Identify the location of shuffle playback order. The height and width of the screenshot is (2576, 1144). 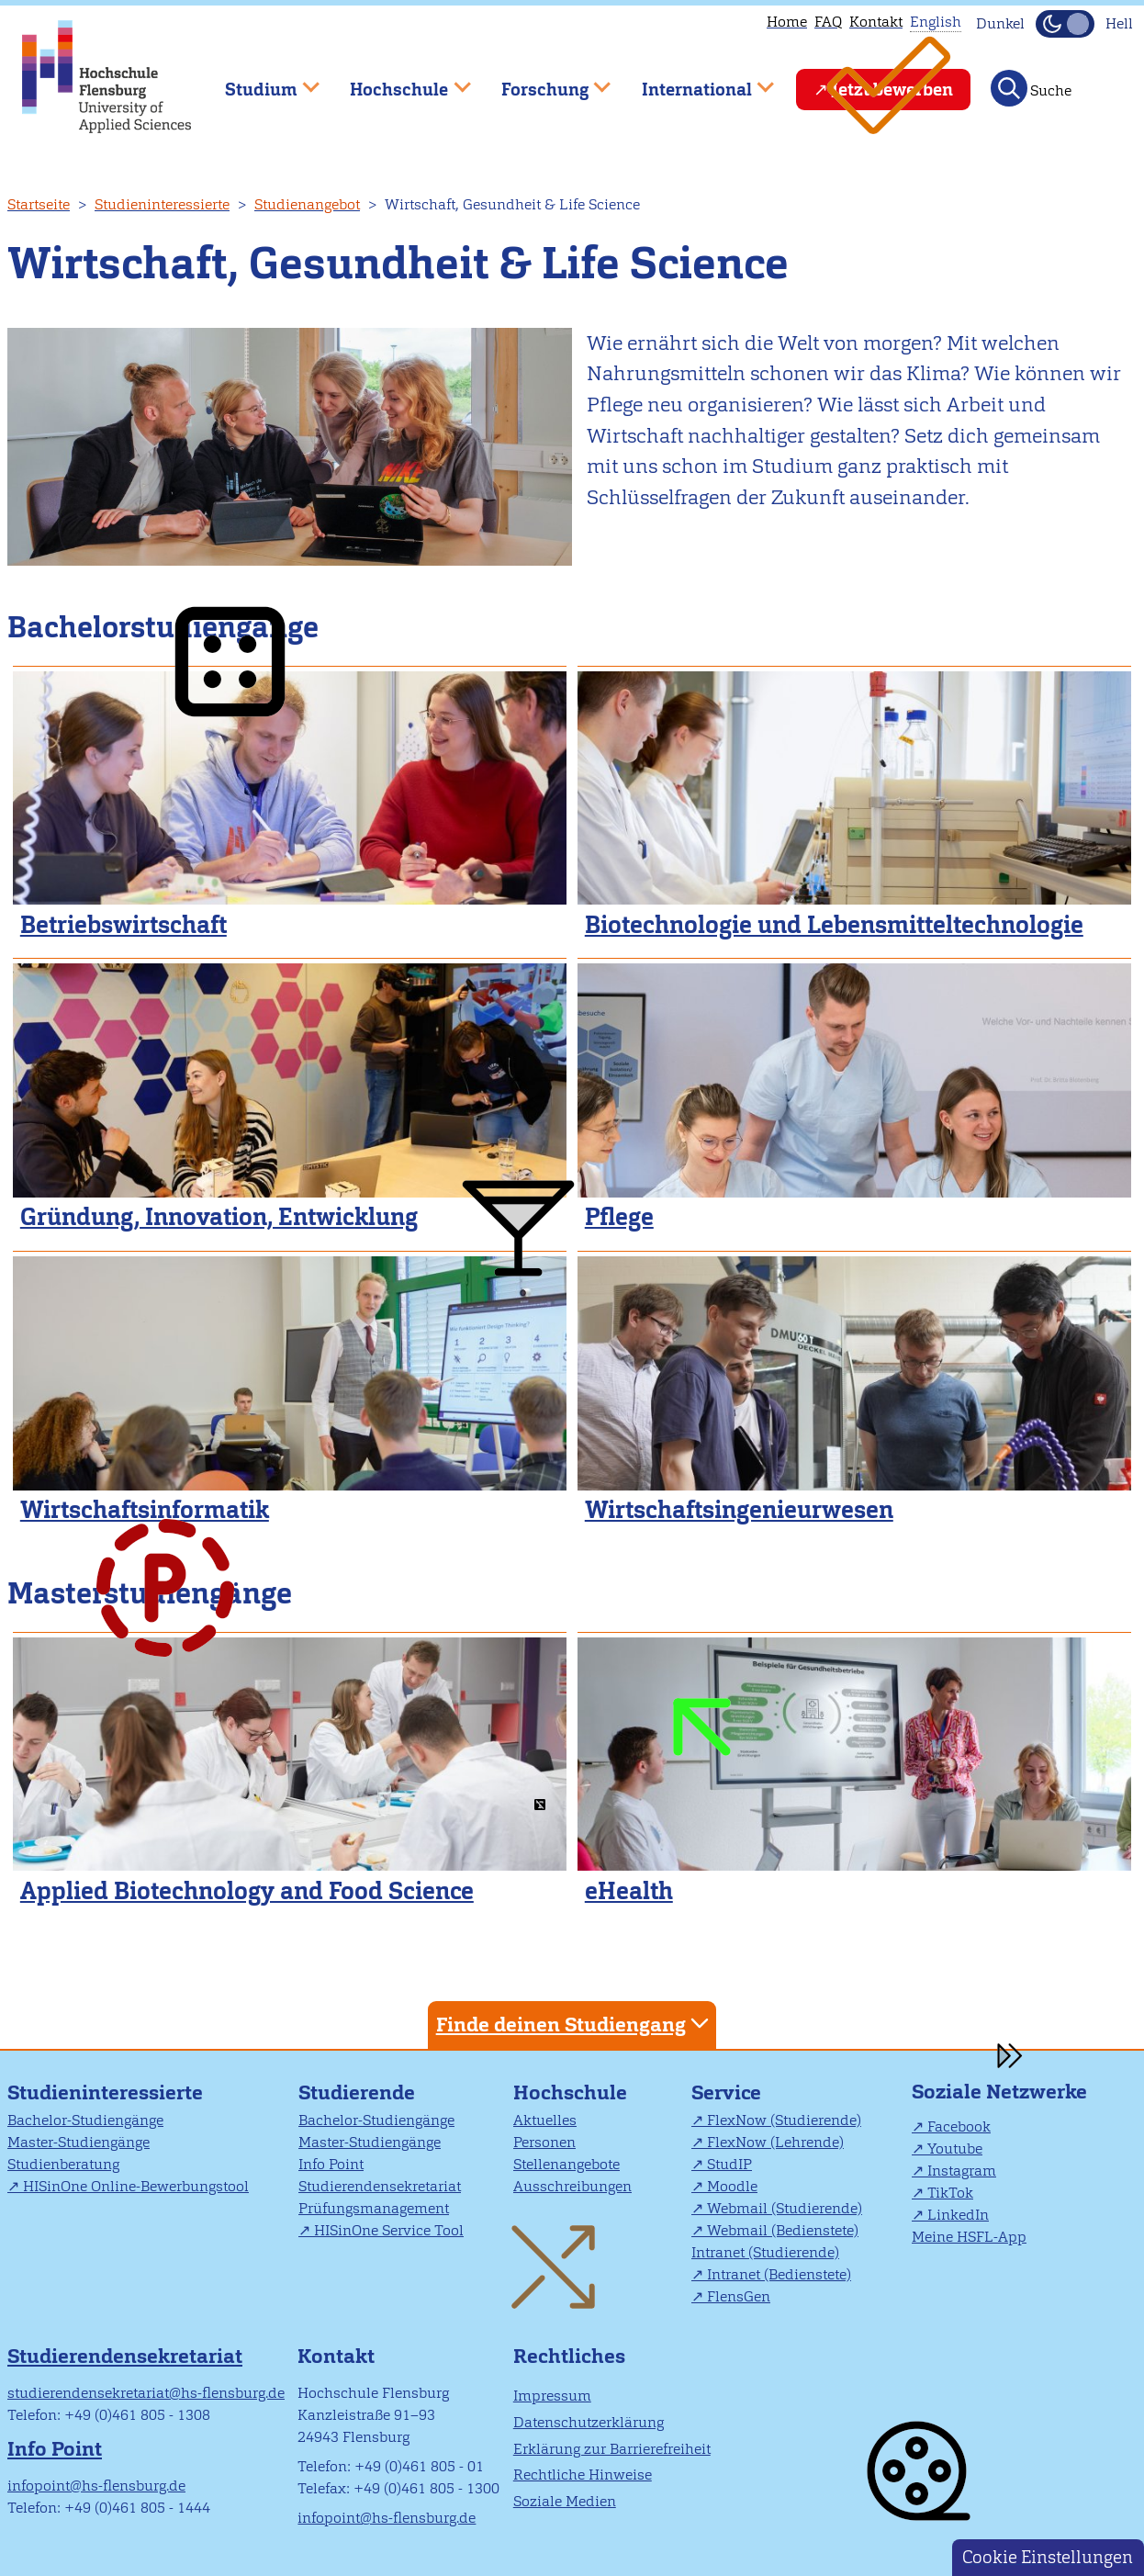
(553, 2267).